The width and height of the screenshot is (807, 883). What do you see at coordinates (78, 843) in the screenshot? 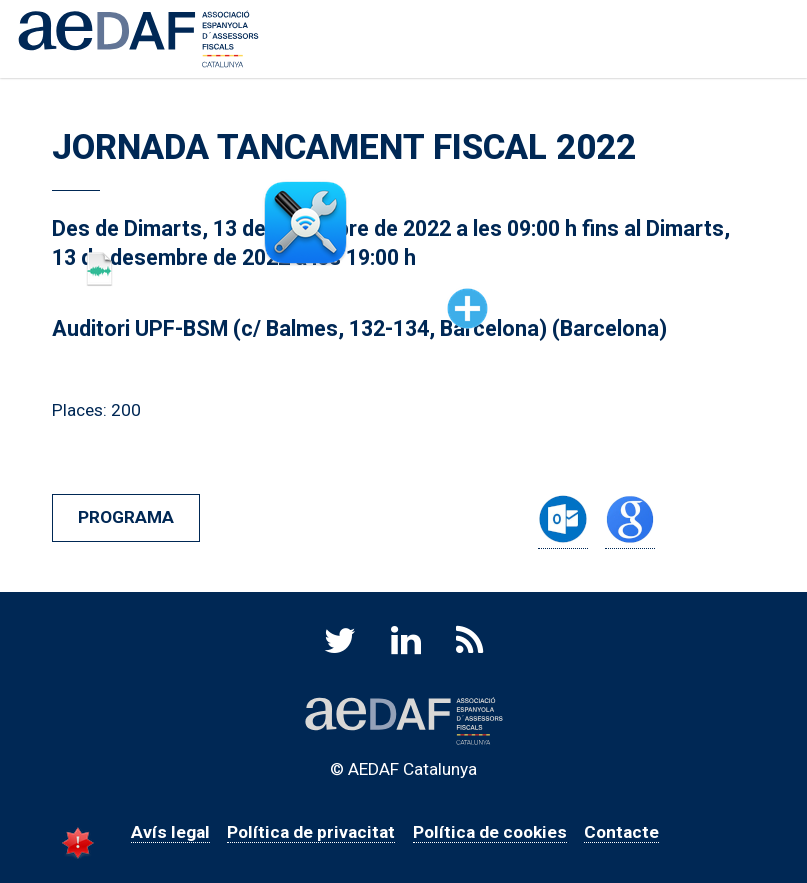
I see `indicates a critical software update is available` at bounding box center [78, 843].